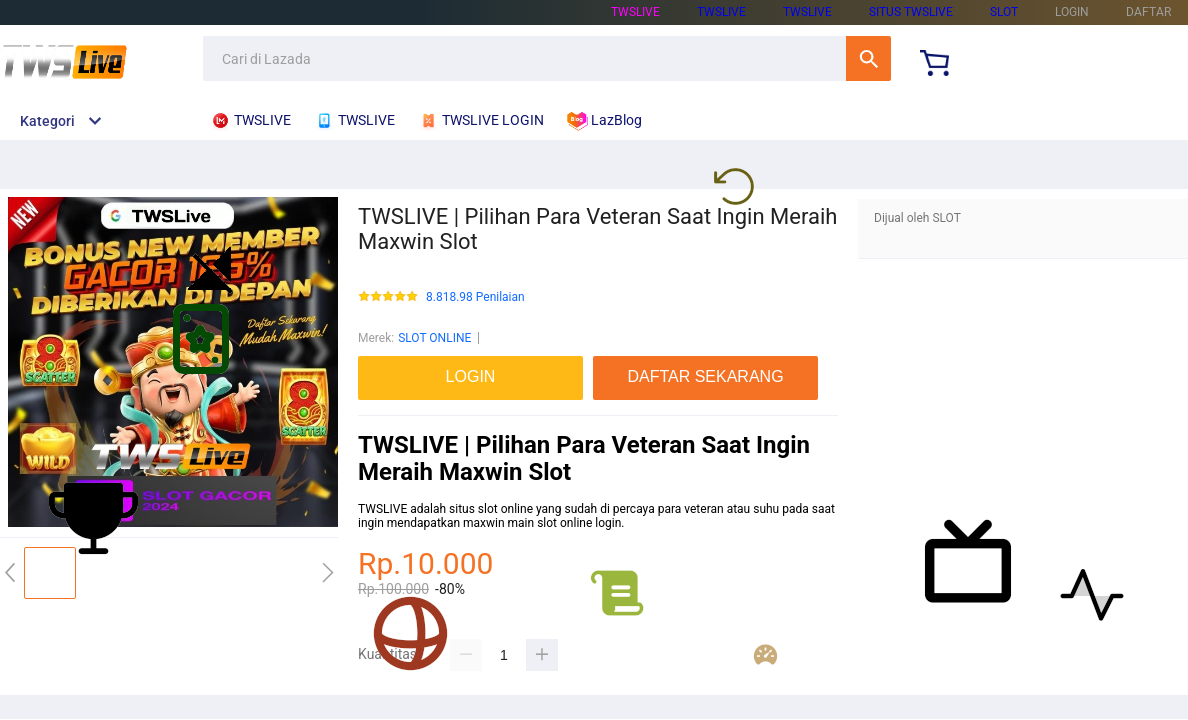  What do you see at coordinates (1092, 596) in the screenshot?
I see `view health or heart rate data` at bounding box center [1092, 596].